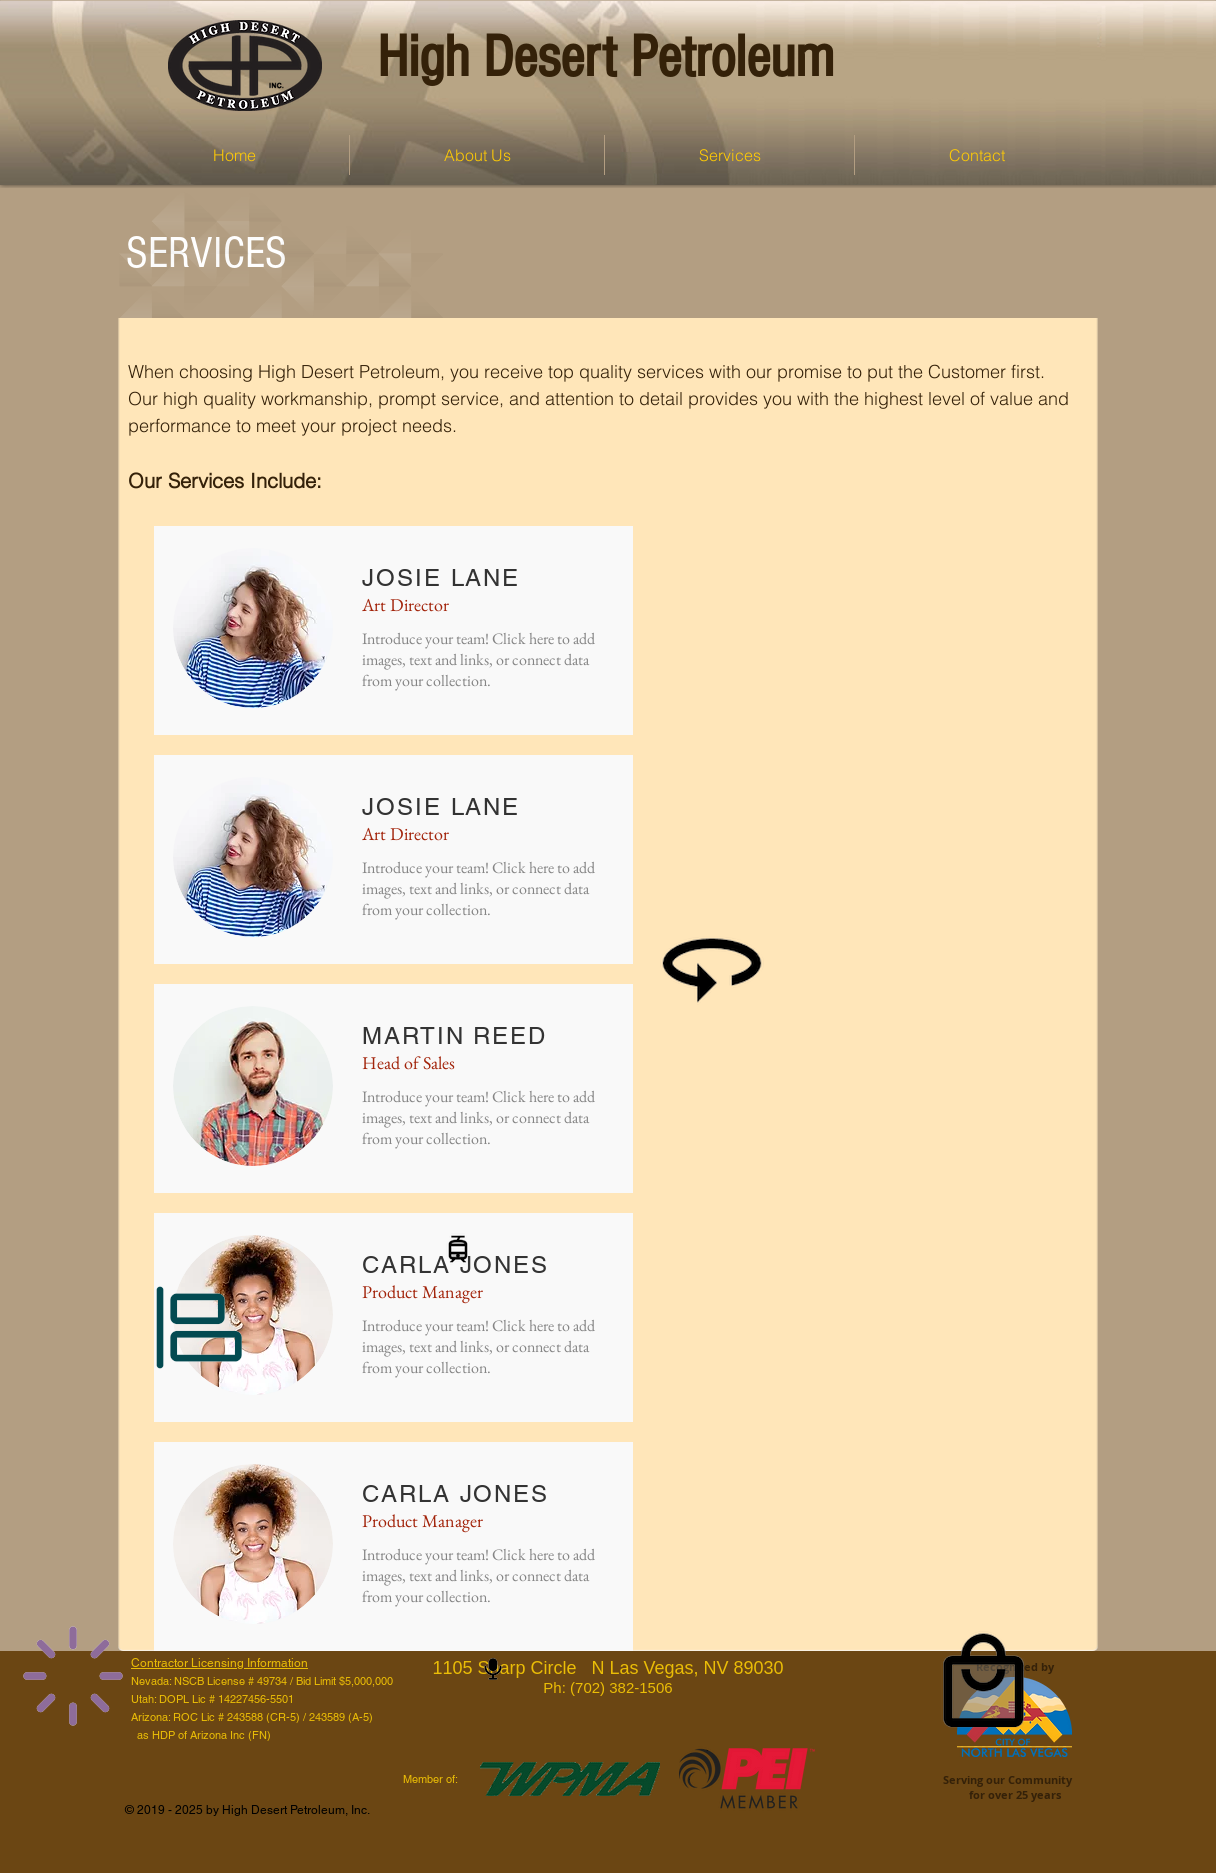  What do you see at coordinates (983, 1682) in the screenshot?
I see `access shopping or retail features` at bounding box center [983, 1682].